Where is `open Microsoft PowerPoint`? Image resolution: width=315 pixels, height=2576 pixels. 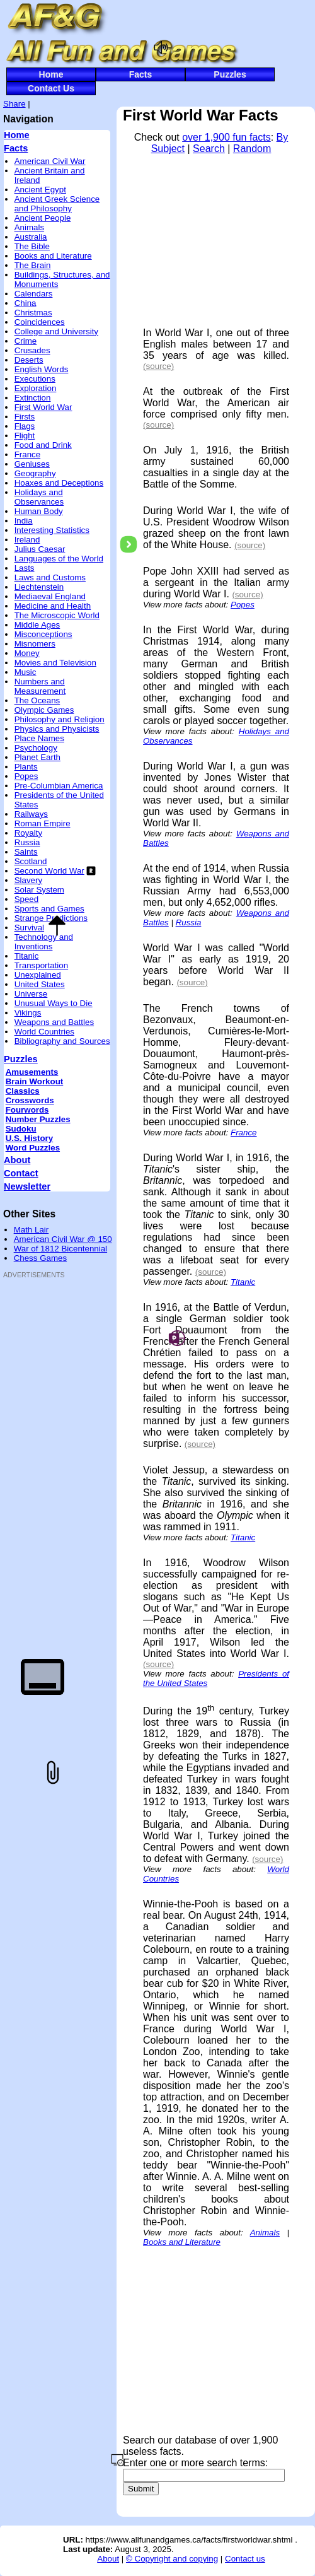
open Microsoft PowerPoint is located at coordinates (176, 1338).